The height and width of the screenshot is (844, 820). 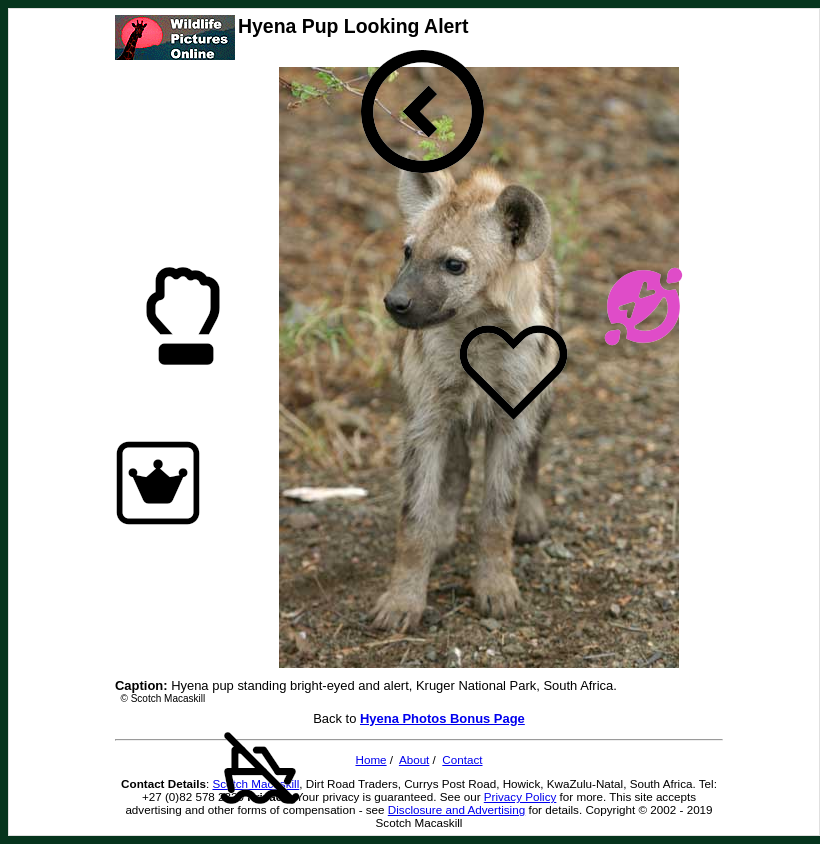 I want to click on go back to the previous screen, so click(x=422, y=111).